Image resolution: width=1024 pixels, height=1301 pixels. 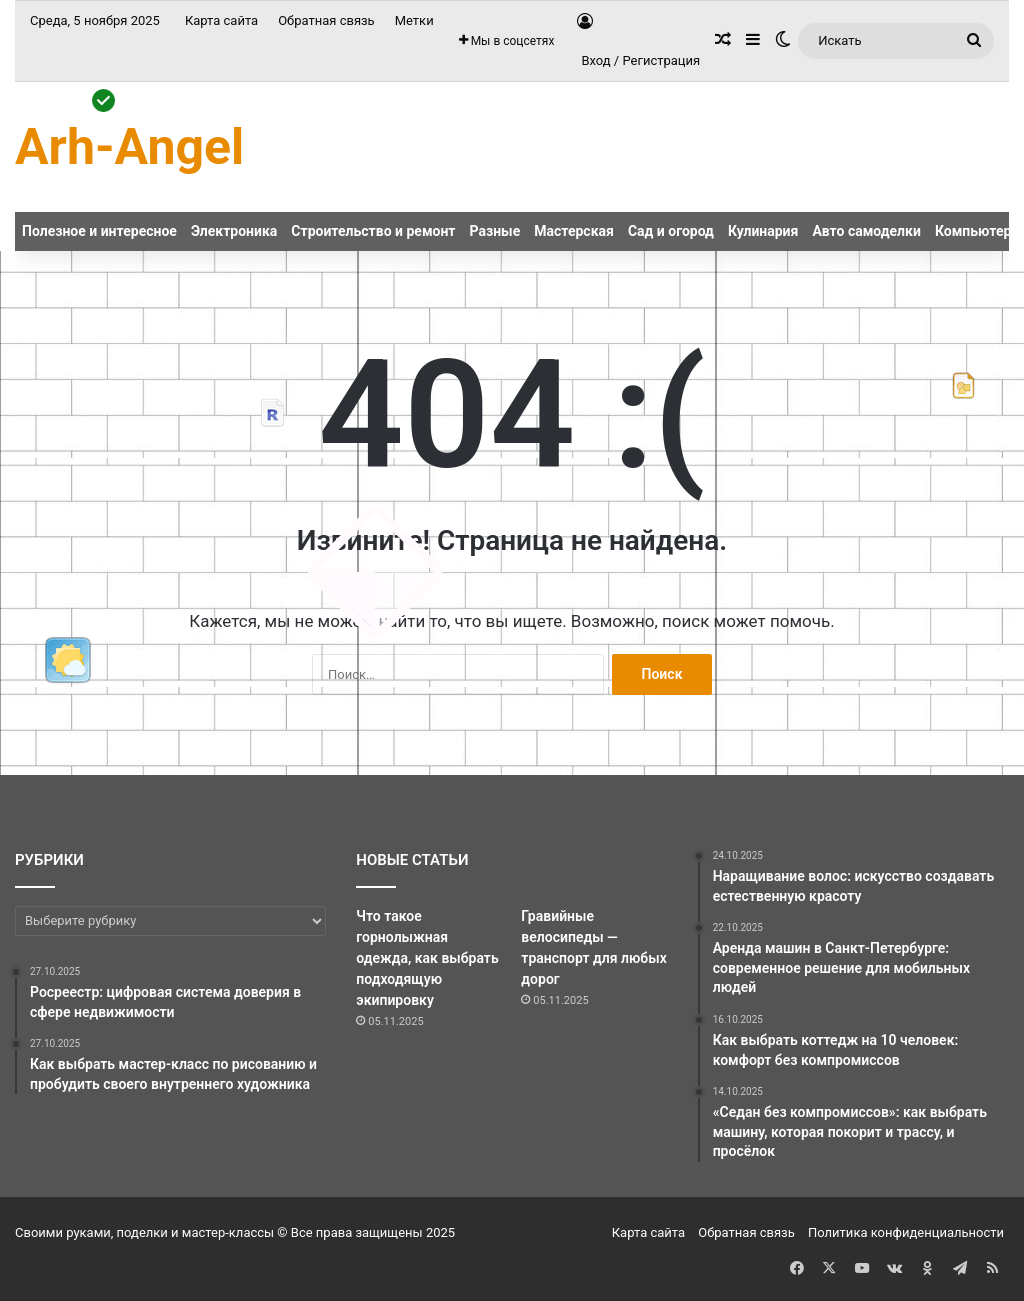 What do you see at coordinates (963, 385) in the screenshot?
I see `libreoffice draw template file` at bounding box center [963, 385].